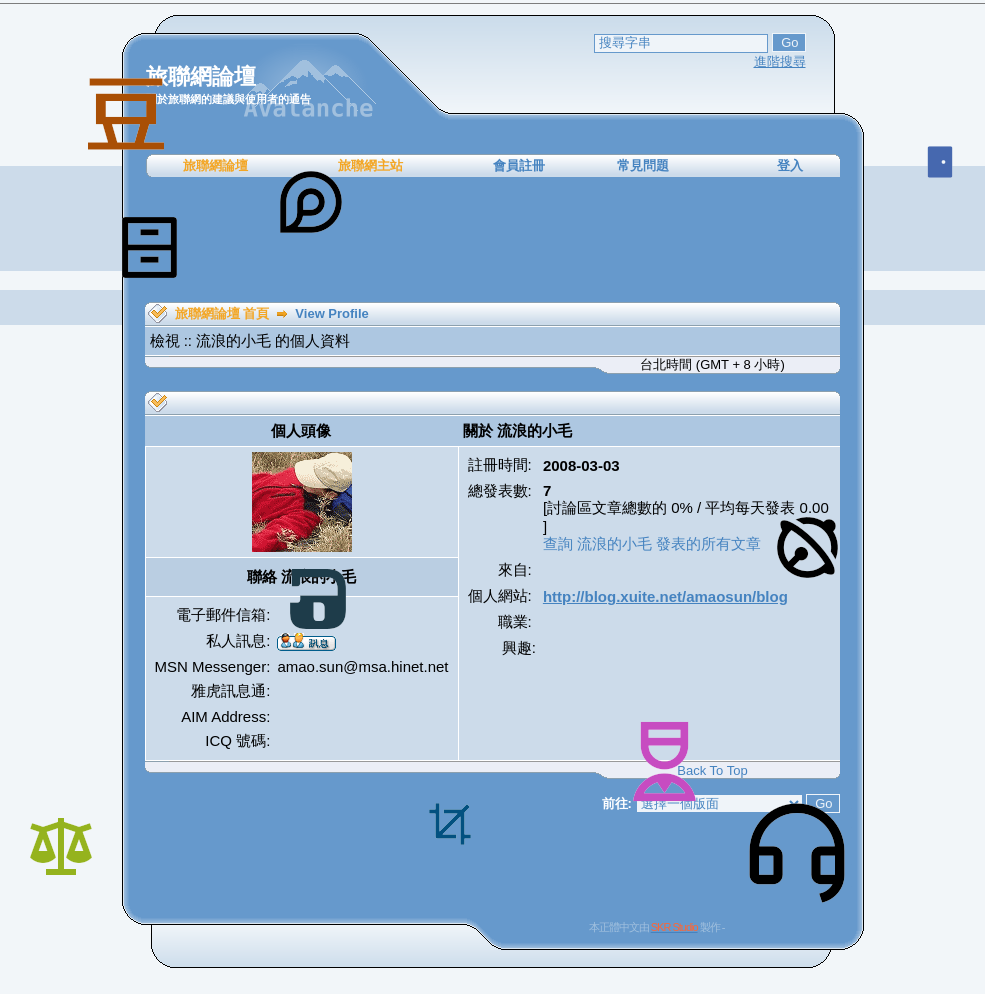 This screenshot has height=994, width=985. What do you see at coordinates (318, 599) in the screenshot?
I see `open MetaGer search engine` at bounding box center [318, 599].